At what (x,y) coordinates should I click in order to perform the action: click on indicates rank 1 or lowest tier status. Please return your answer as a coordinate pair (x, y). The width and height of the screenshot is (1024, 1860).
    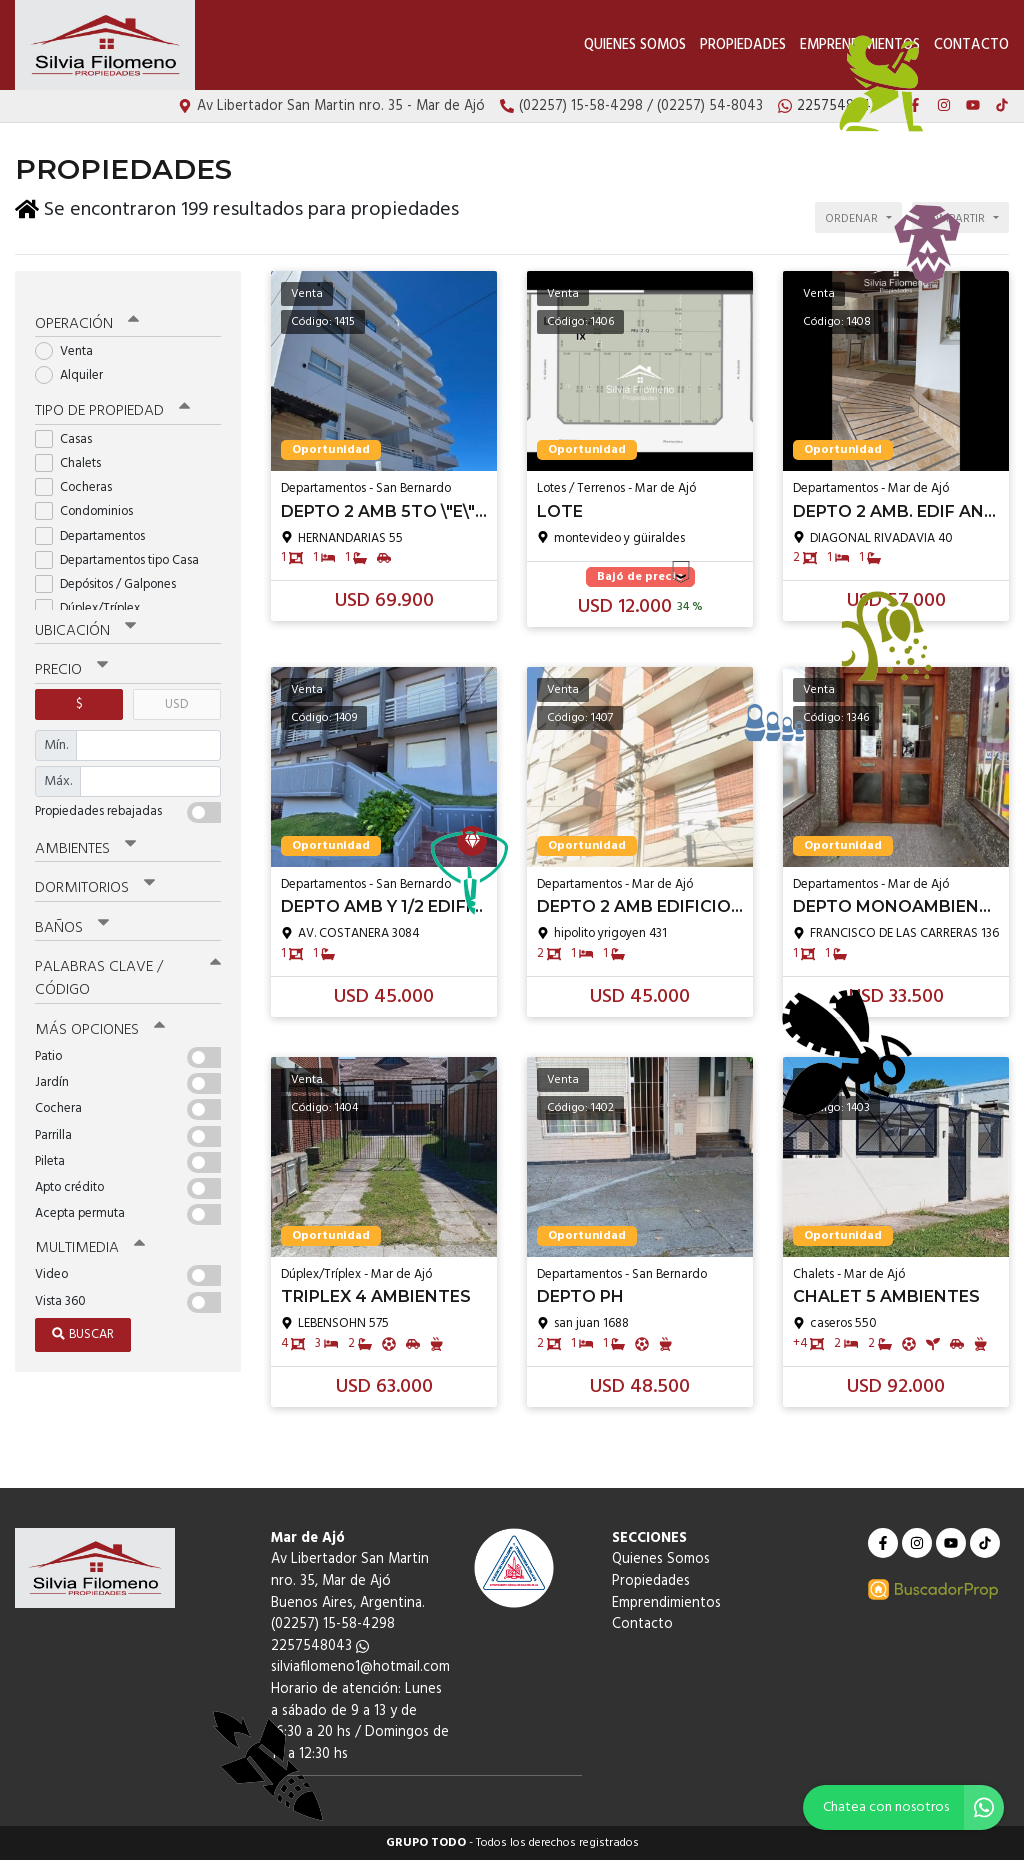
    Looking at the image, I should click on (681, 572).